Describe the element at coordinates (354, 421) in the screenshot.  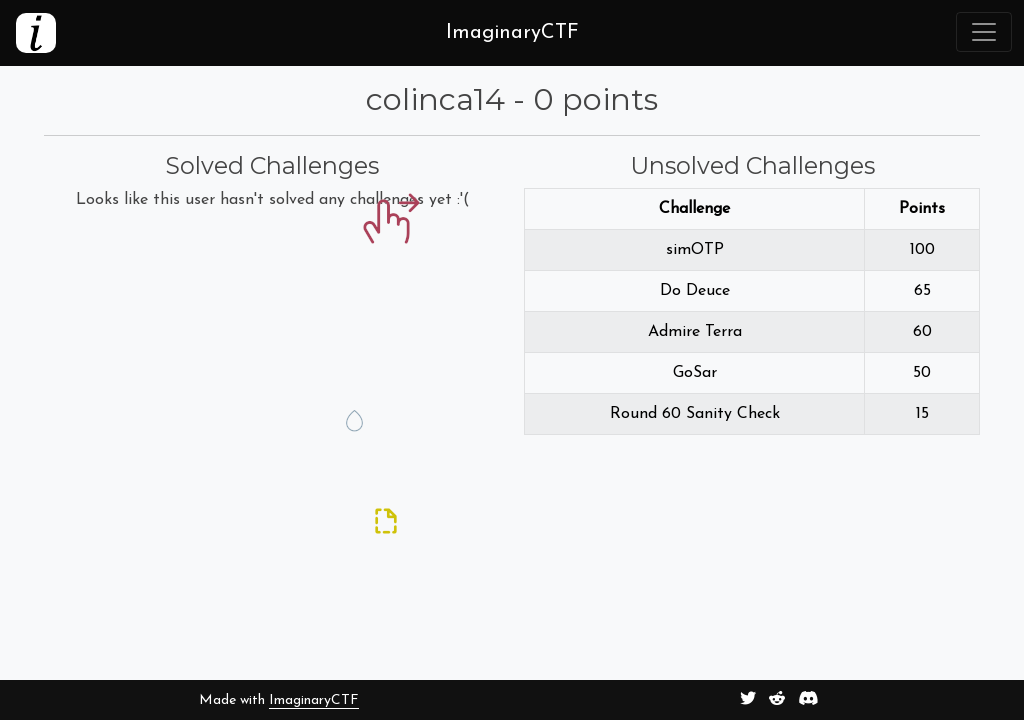
I see `indicates water or liquid-related settings` at that location.